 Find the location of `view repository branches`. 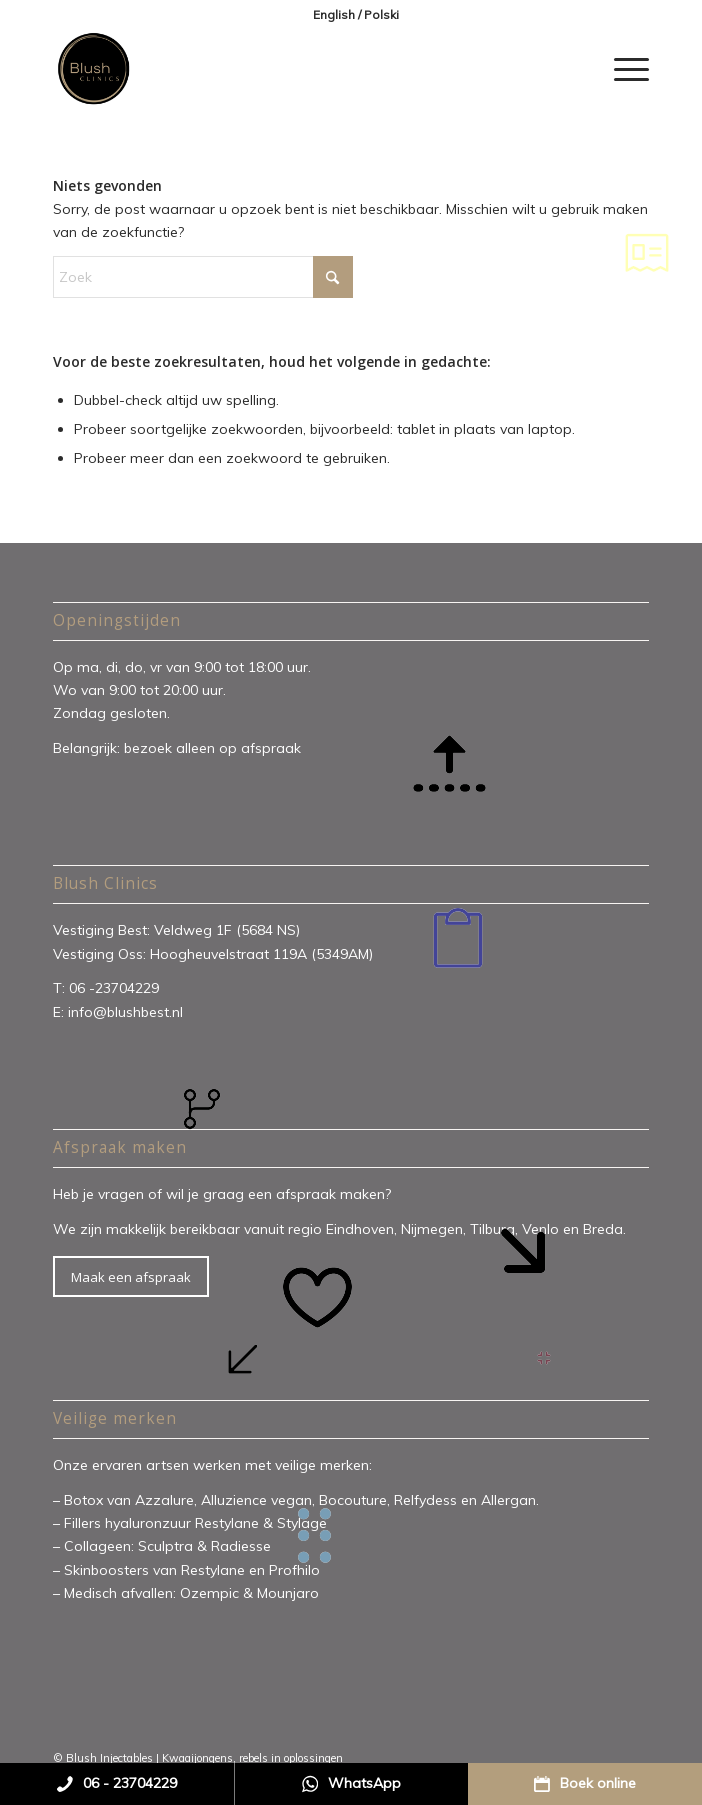

view repository branches is located at coordinates (202, 1109).